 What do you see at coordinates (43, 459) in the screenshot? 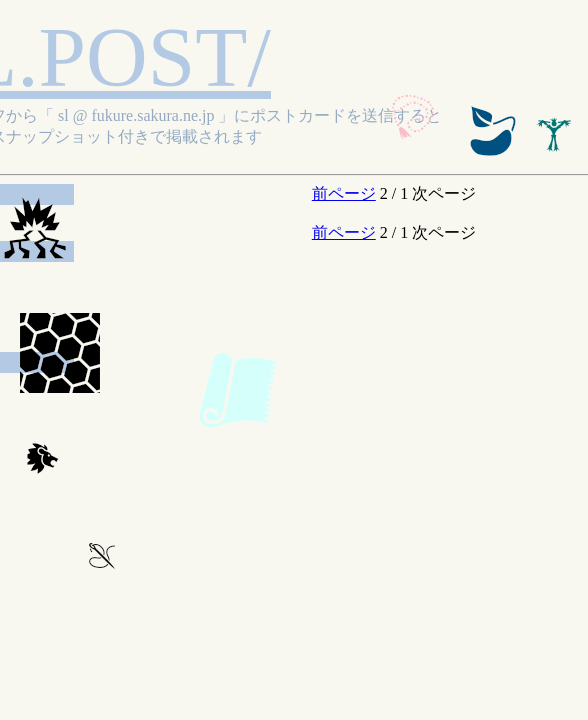
I see `represents a lion character or avatar in a game` at bounding box center [43, 459].